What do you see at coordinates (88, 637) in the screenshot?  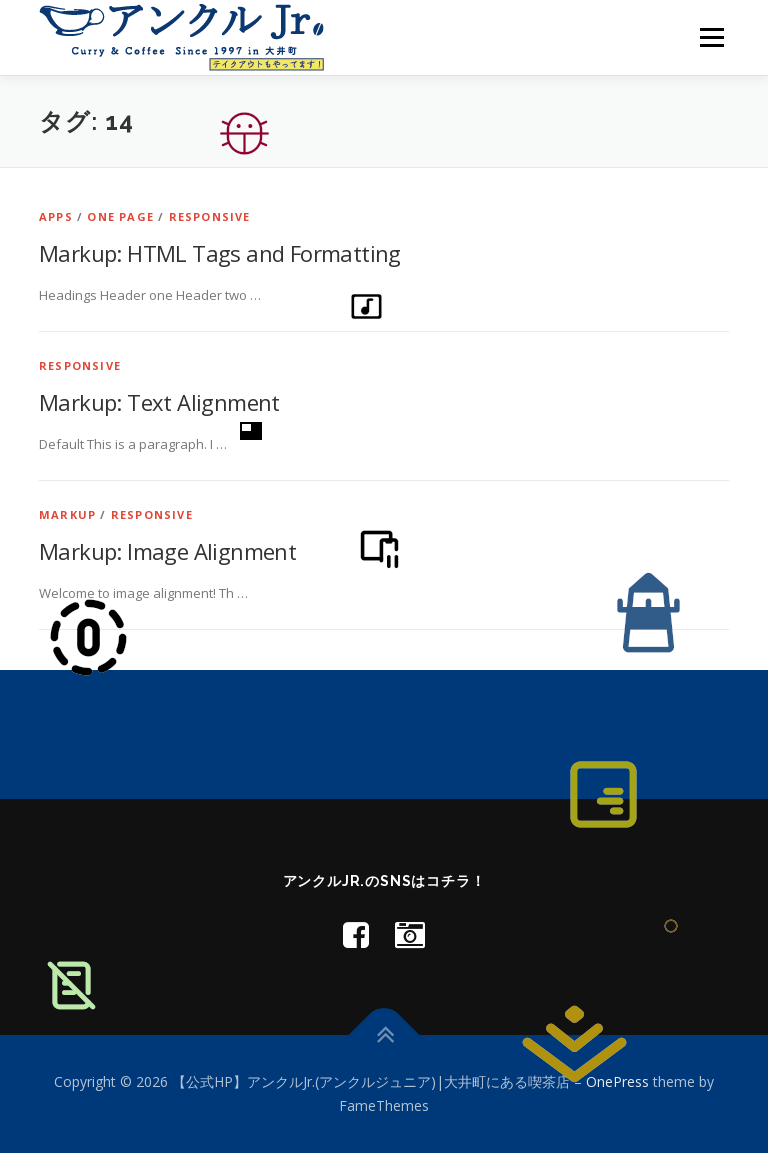 I see `indicates a pending or in-progress state` at bounding box center [88, 637].